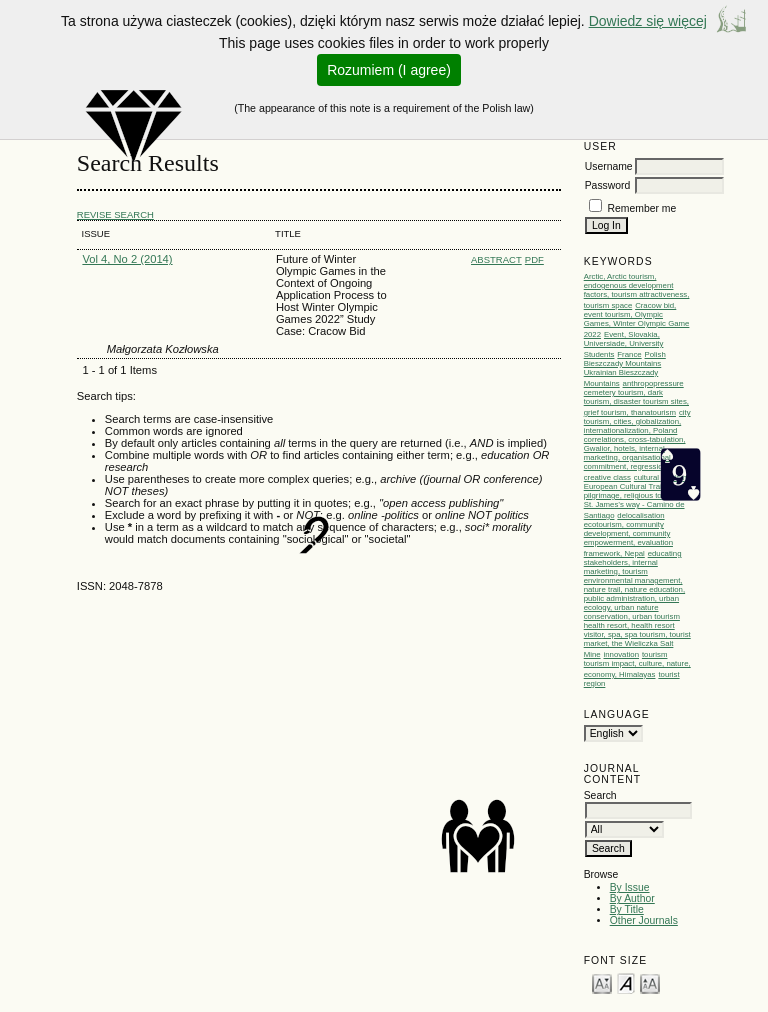 This screenshot has width=768, height=1012. What do you see at coordinates (680, 474) in the screenshot?
I see `select the 9 of spades card` at bounding box center [680, 474].